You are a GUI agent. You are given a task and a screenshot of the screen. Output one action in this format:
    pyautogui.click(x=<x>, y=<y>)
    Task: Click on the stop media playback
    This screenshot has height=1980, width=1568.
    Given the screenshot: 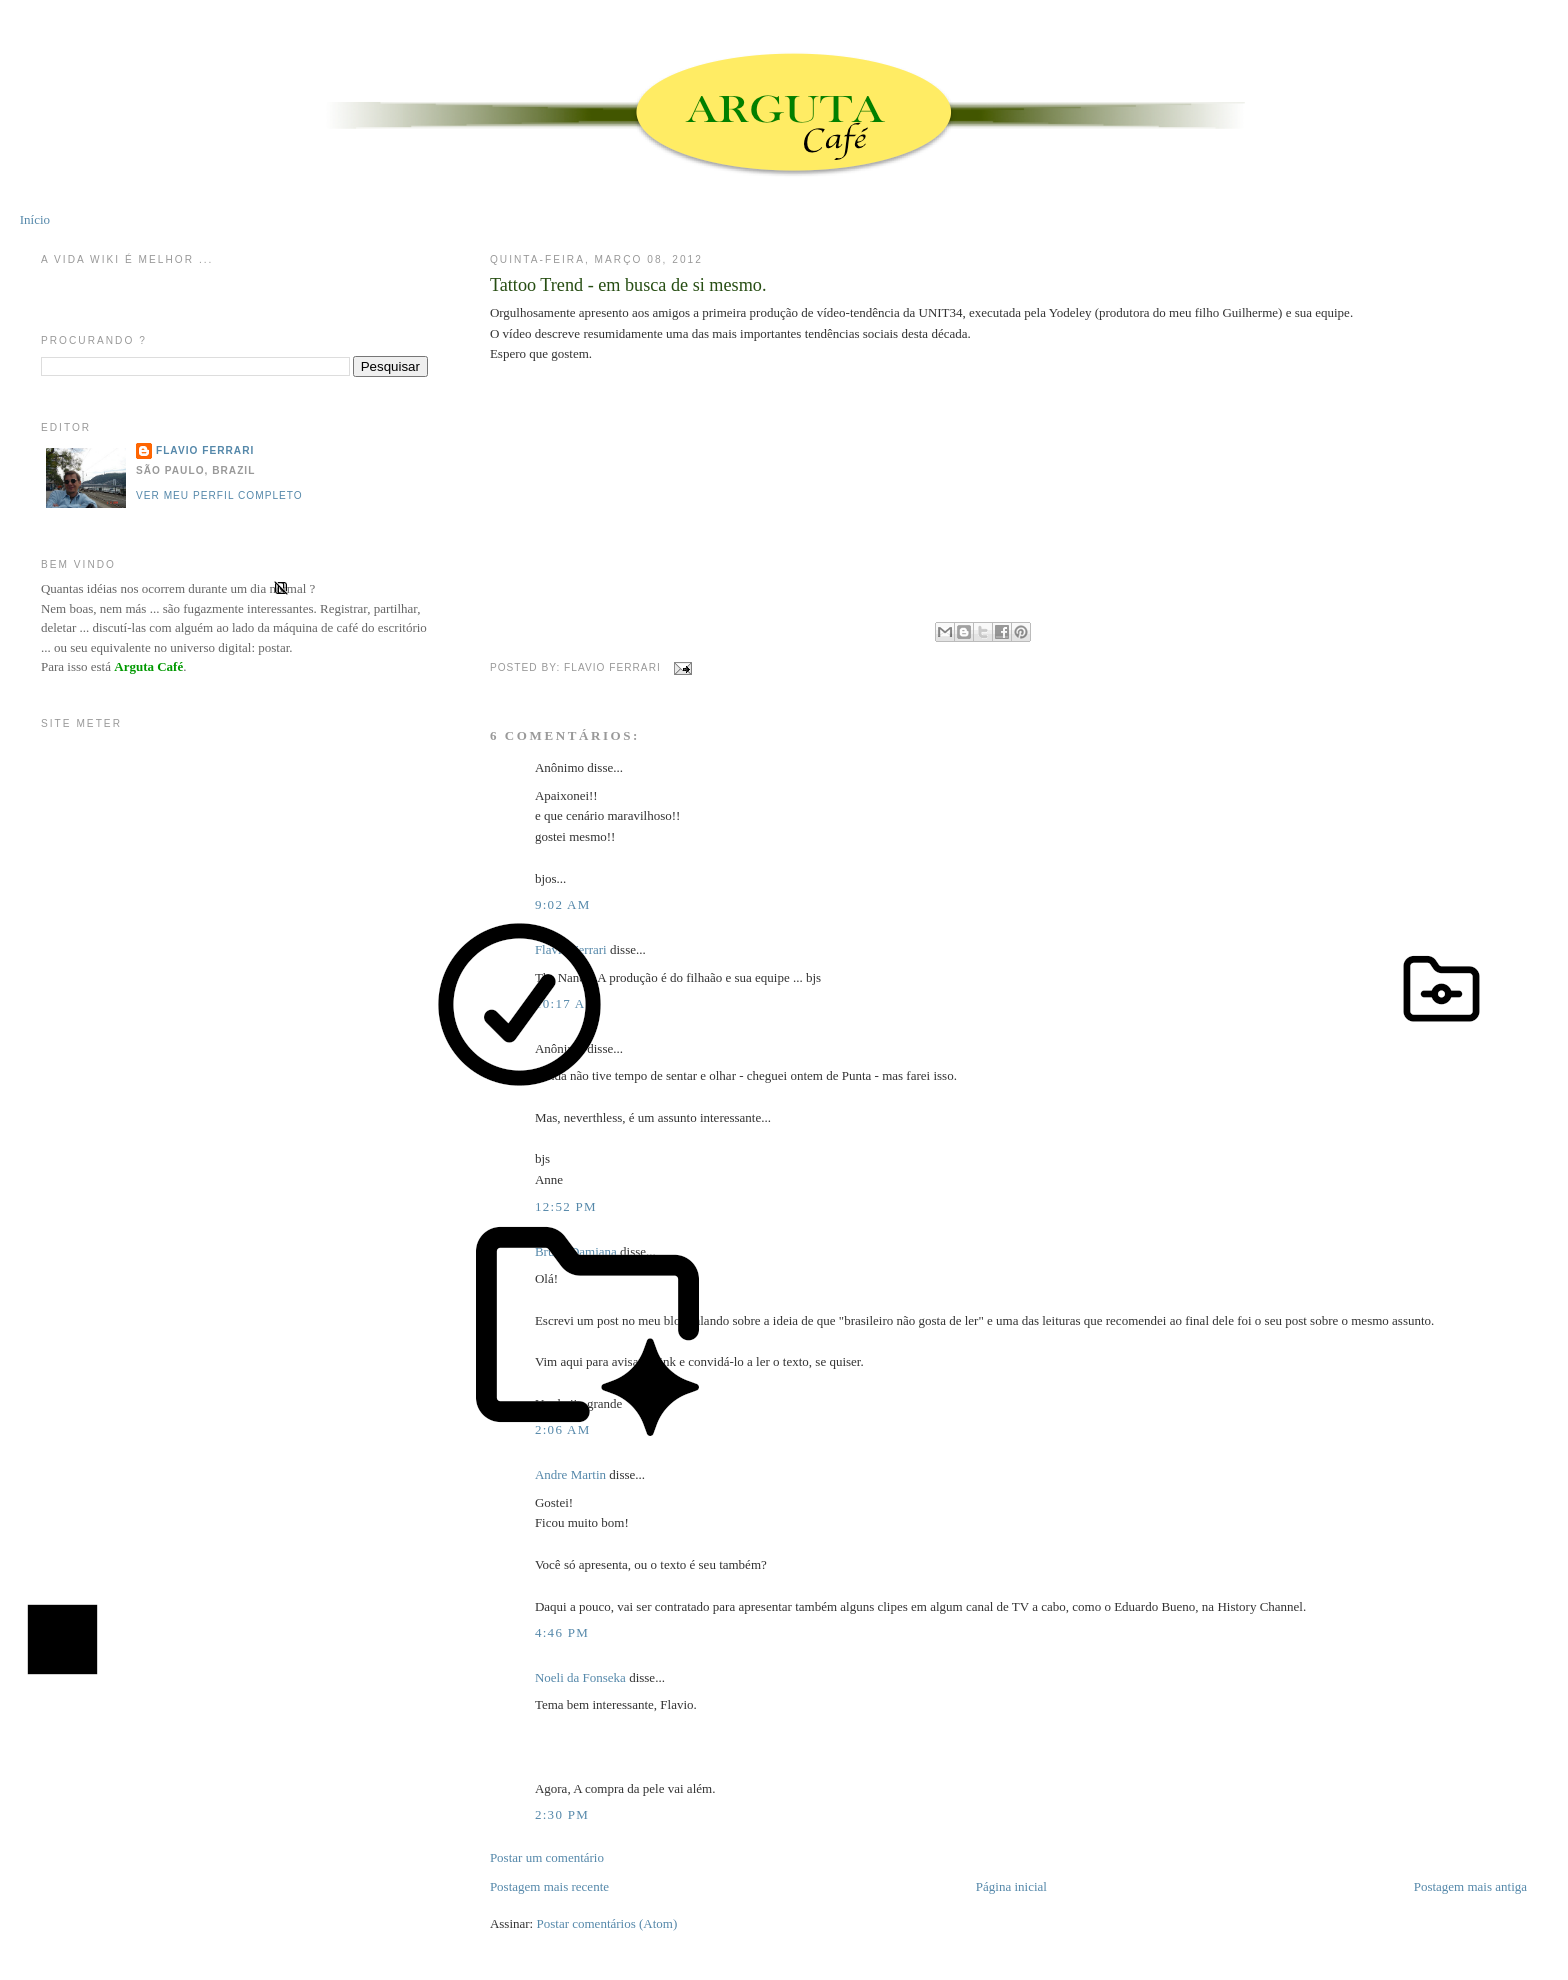 What is the action you would take?
    pyautogui.click(x=62, y=1639)
    